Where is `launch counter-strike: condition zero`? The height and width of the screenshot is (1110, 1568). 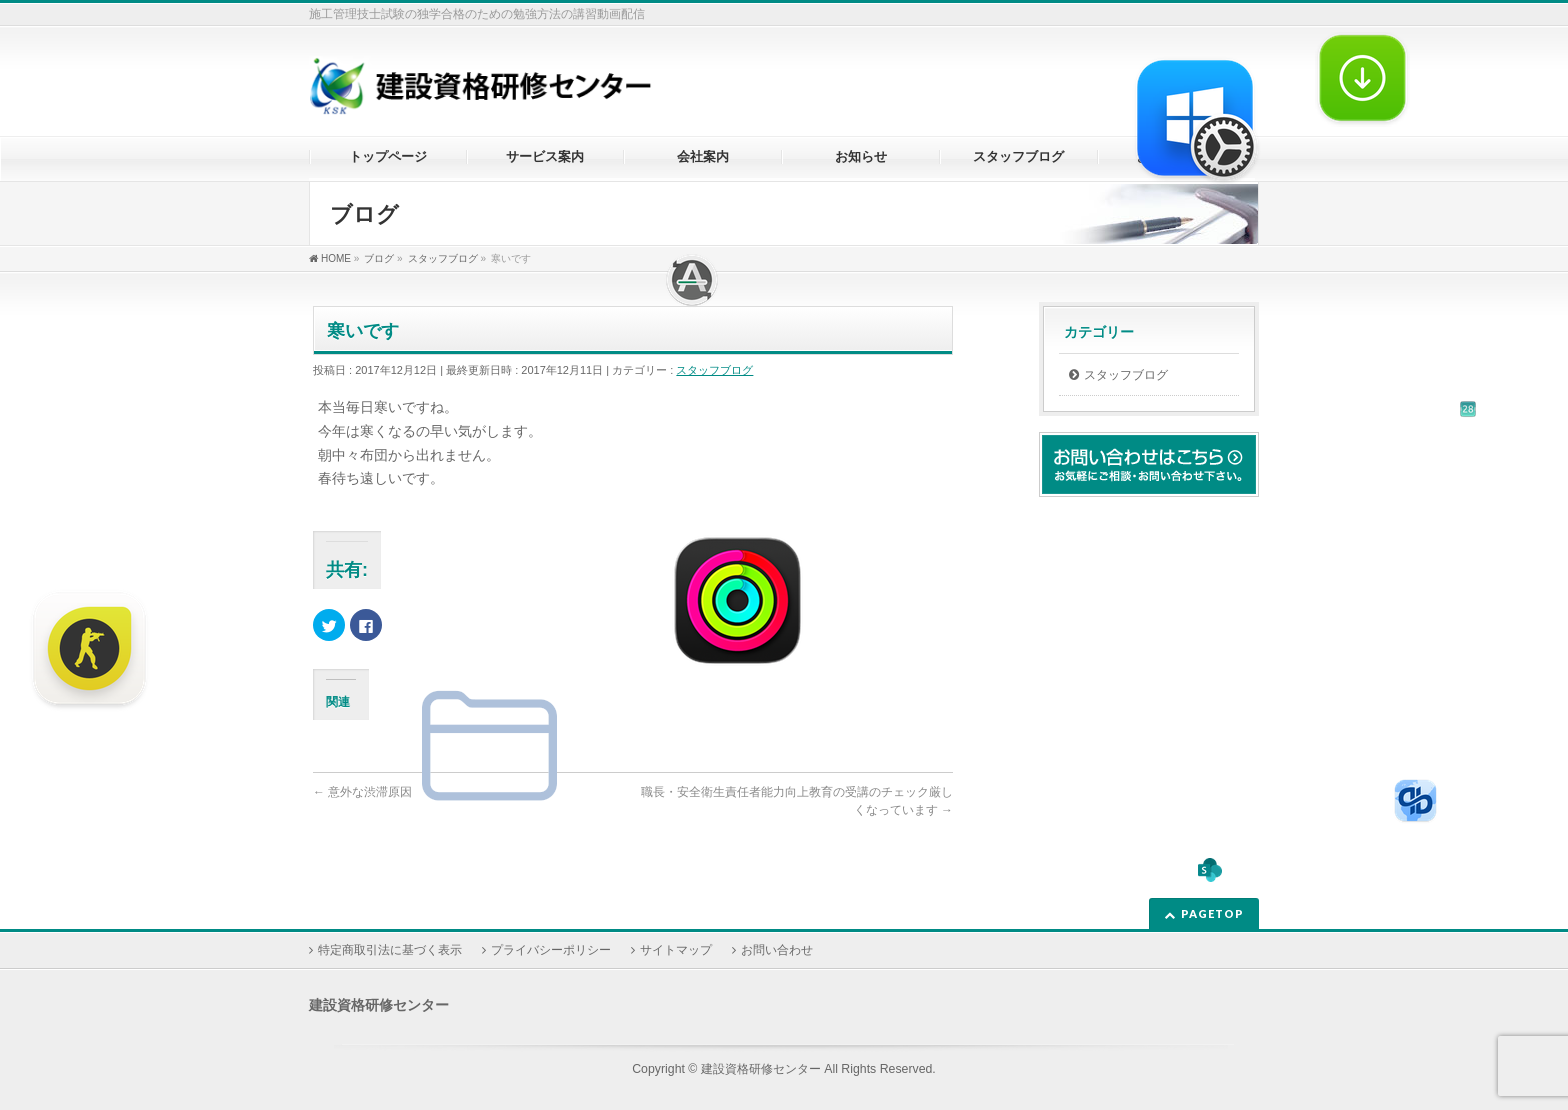
launch counter-strike: condition zero is located at coordinates (89, 648).